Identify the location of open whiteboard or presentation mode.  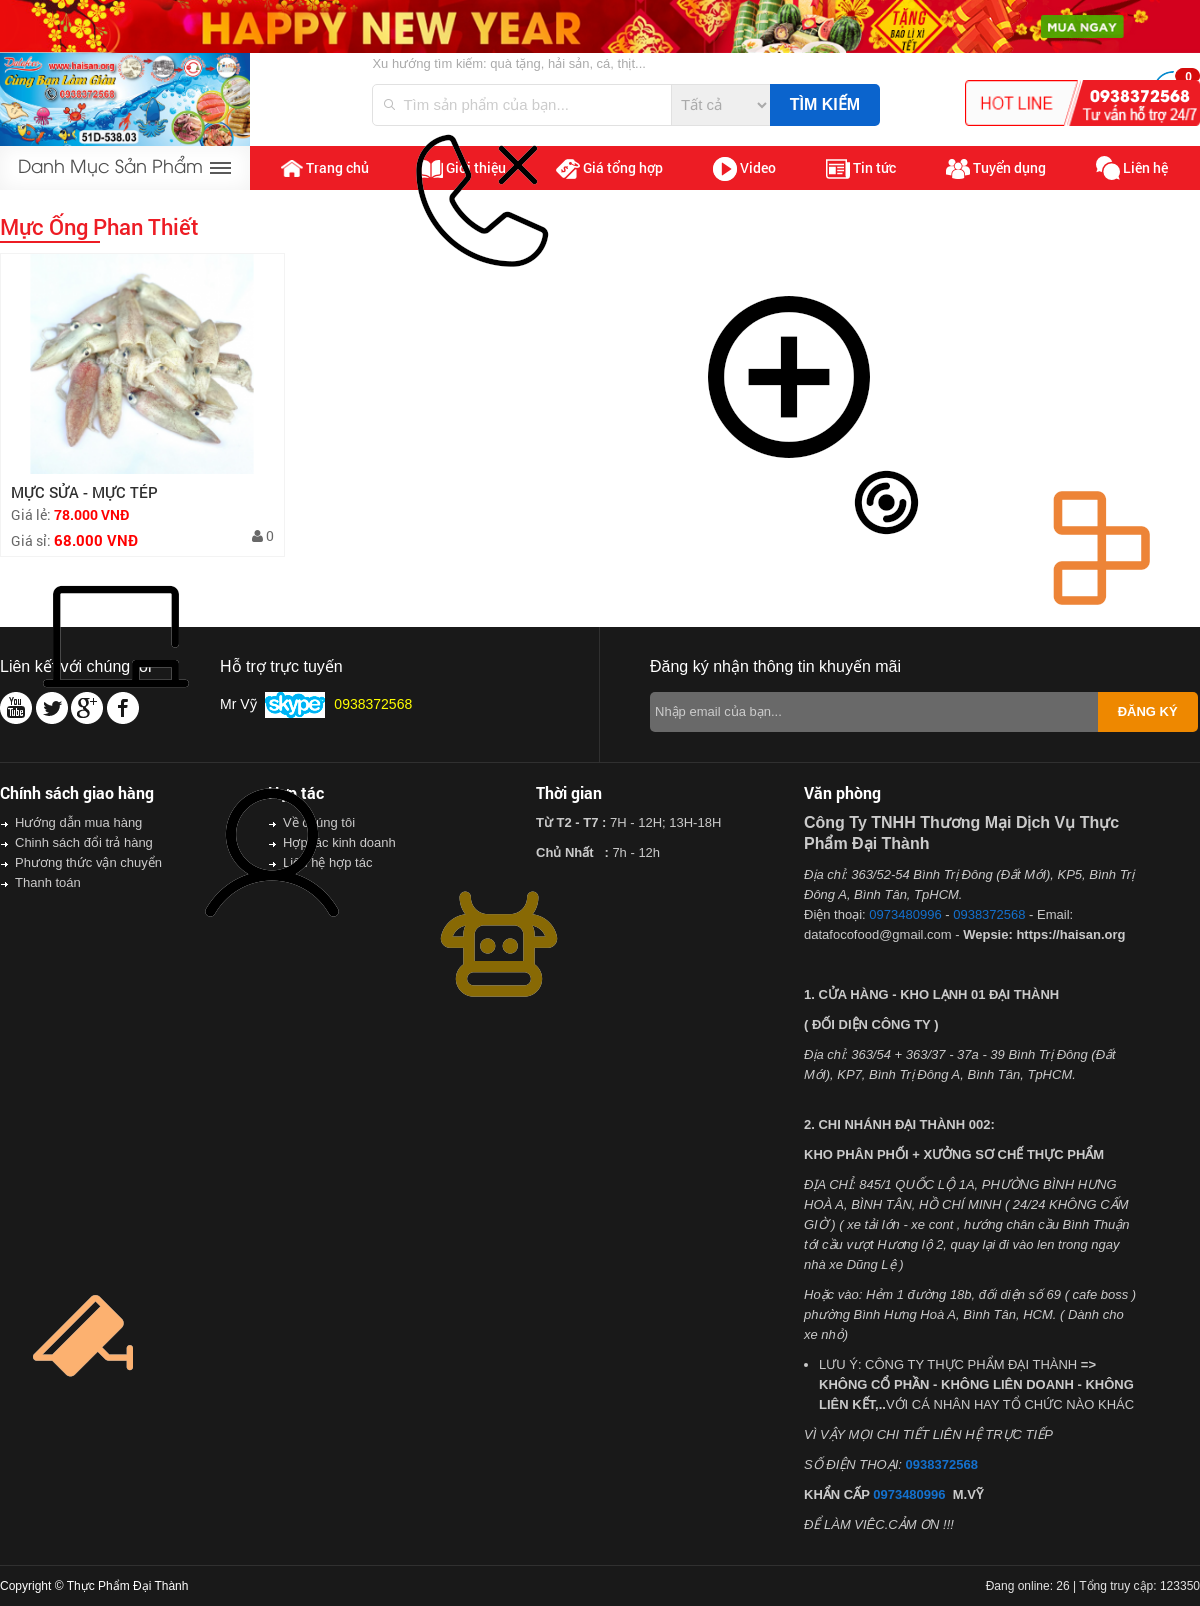
(116, 639).